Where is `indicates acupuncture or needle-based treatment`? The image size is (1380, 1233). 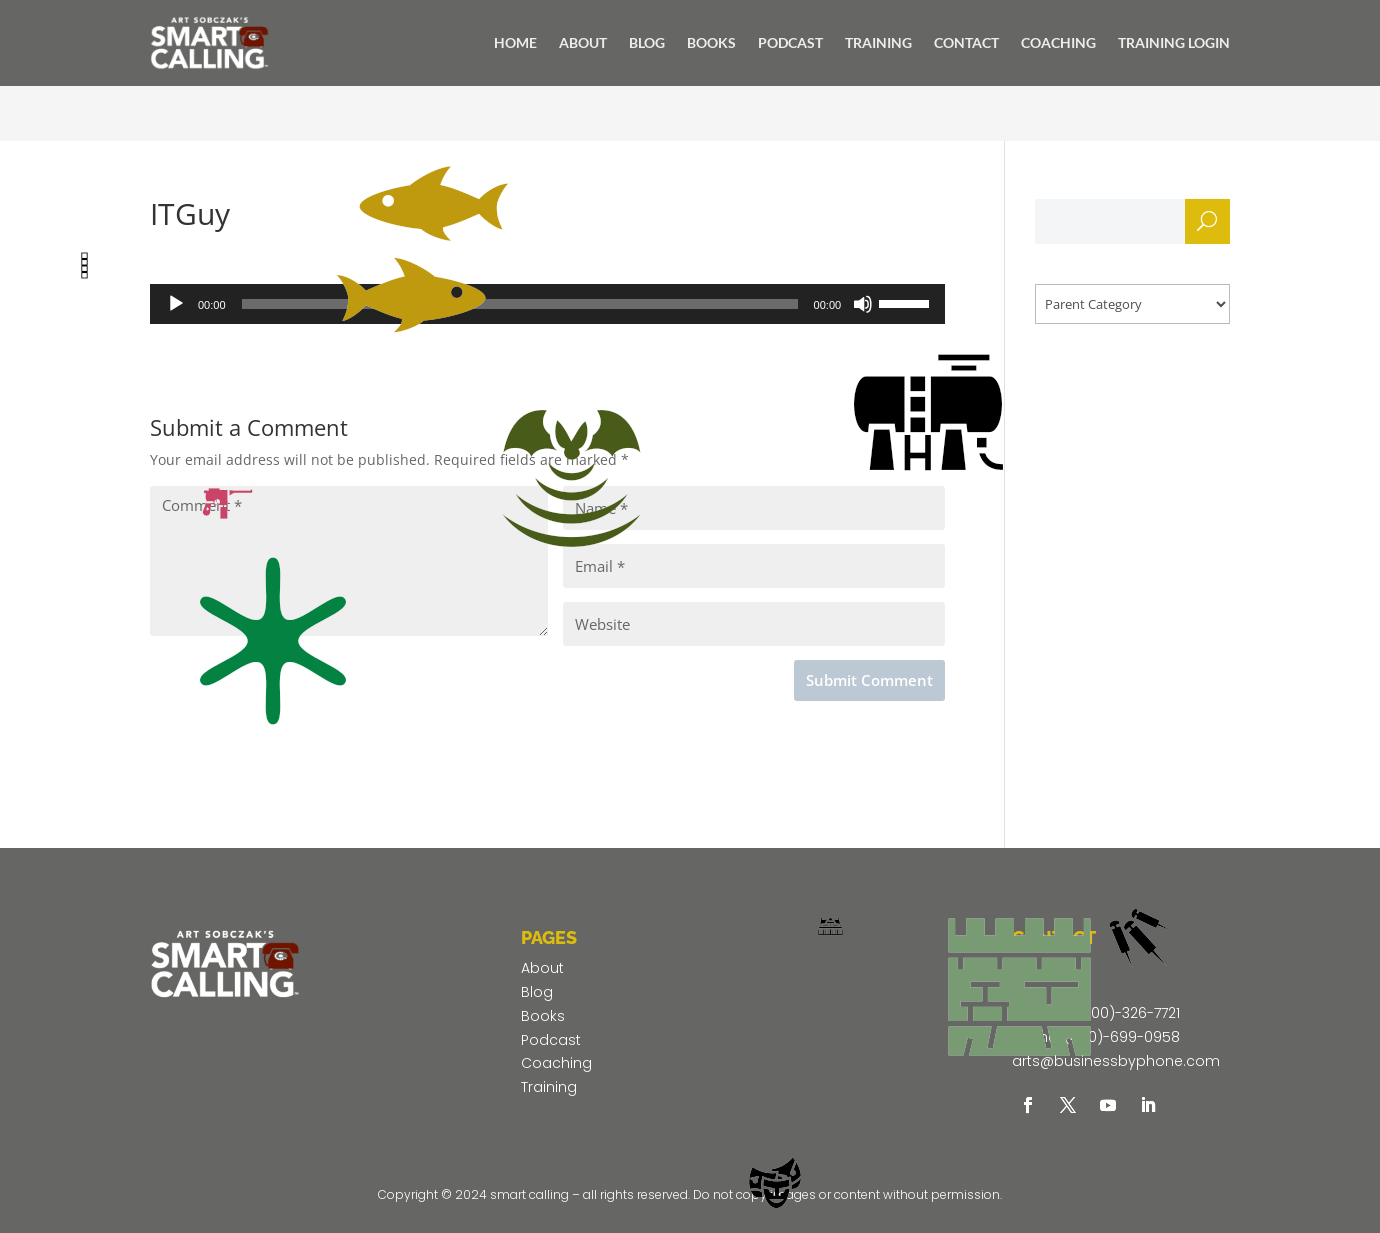 indicates acupuncture or needle-based treatment is located at coordinates (1140, 939).